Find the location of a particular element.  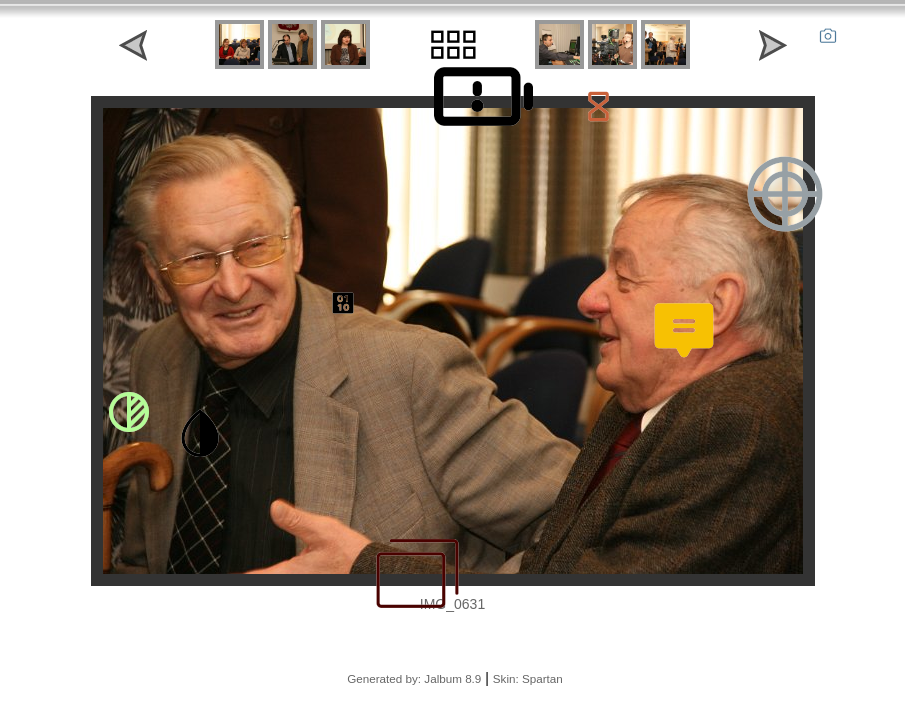

view binary or raw data is located at coordinates (343, 303).